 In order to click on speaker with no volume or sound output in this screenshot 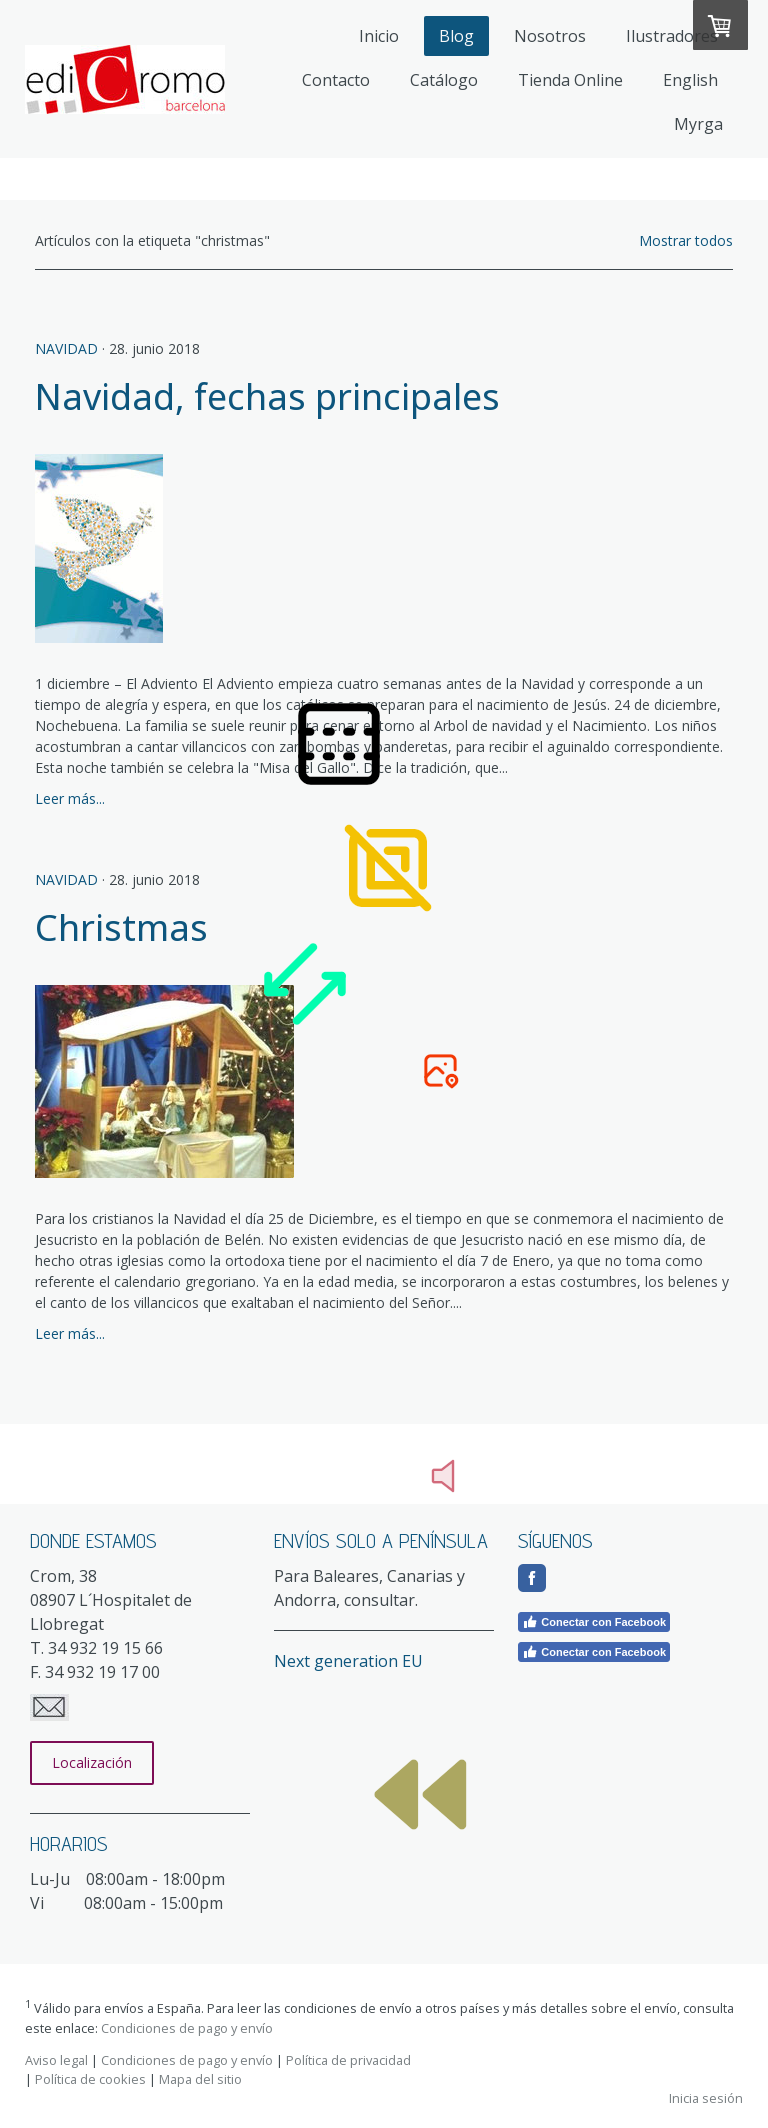, I will do `click(448, 1476)`.